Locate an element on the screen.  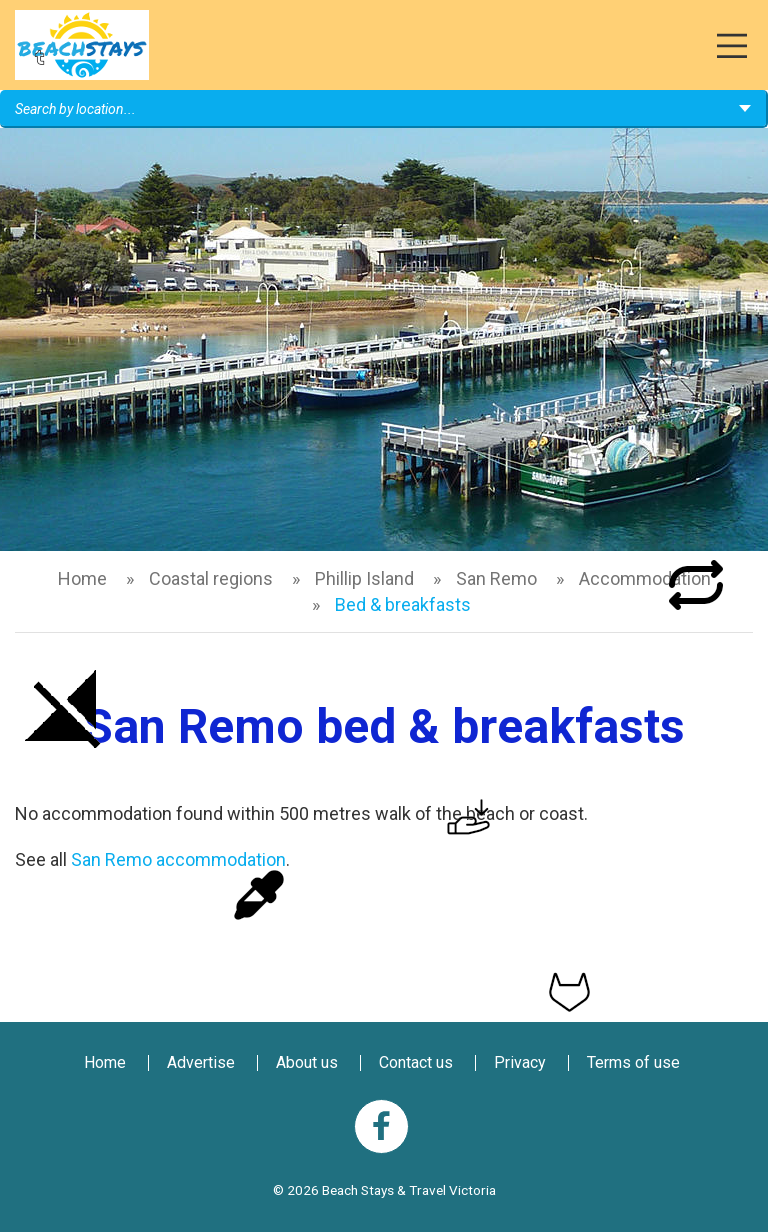
open gitlab repository is located at coordinates (569, 991).